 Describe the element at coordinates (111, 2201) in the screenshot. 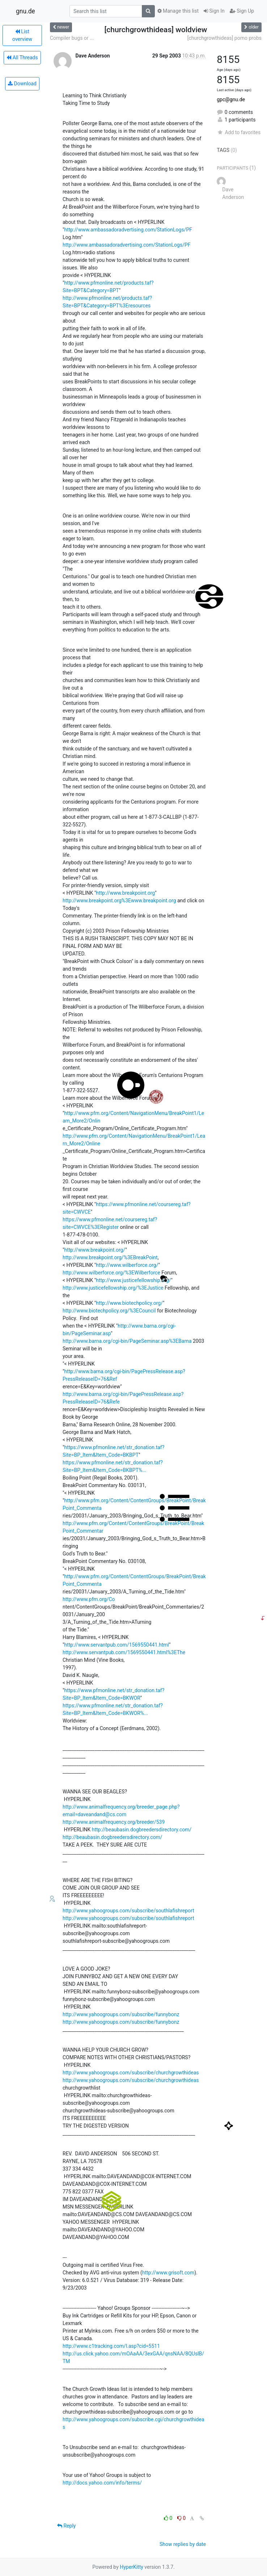

I see `ebox brand logo` at that location.